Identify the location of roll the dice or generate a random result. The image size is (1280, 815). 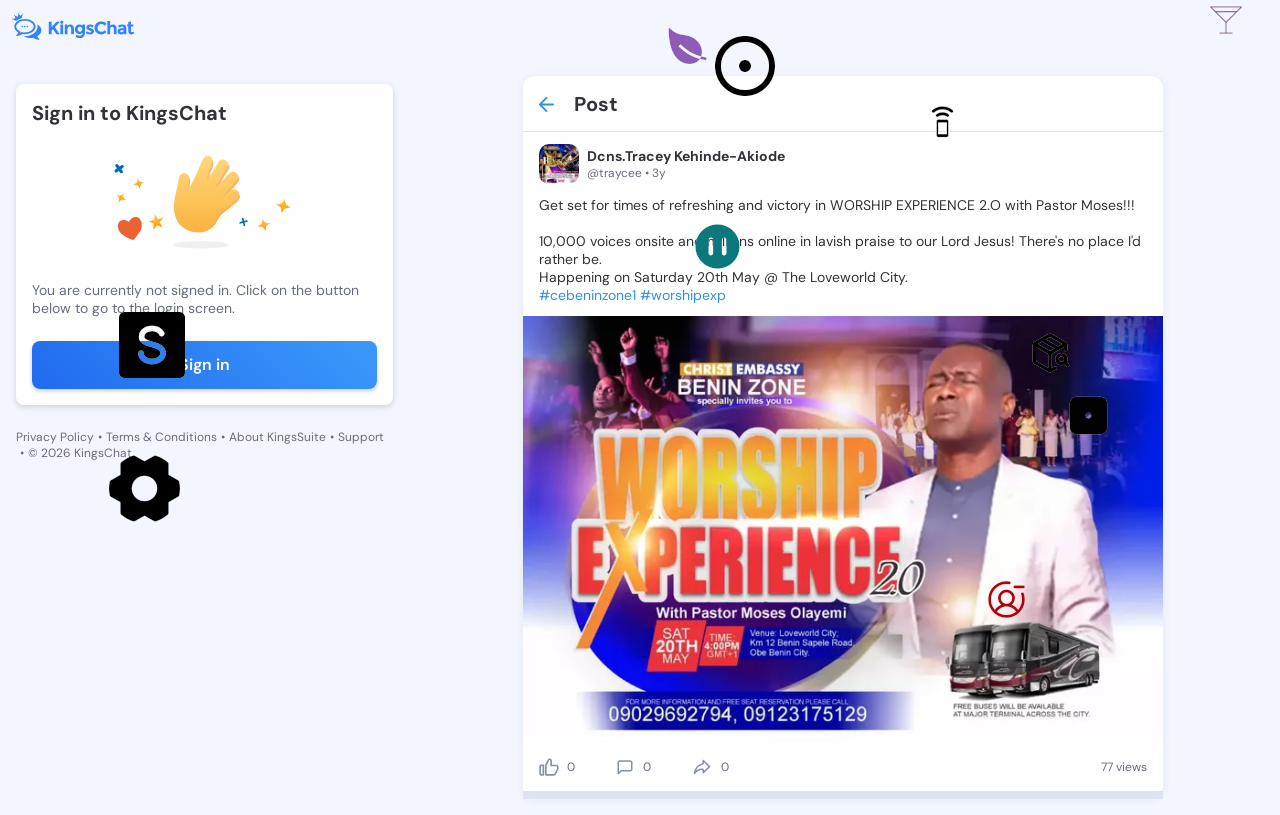
(1088, 415).